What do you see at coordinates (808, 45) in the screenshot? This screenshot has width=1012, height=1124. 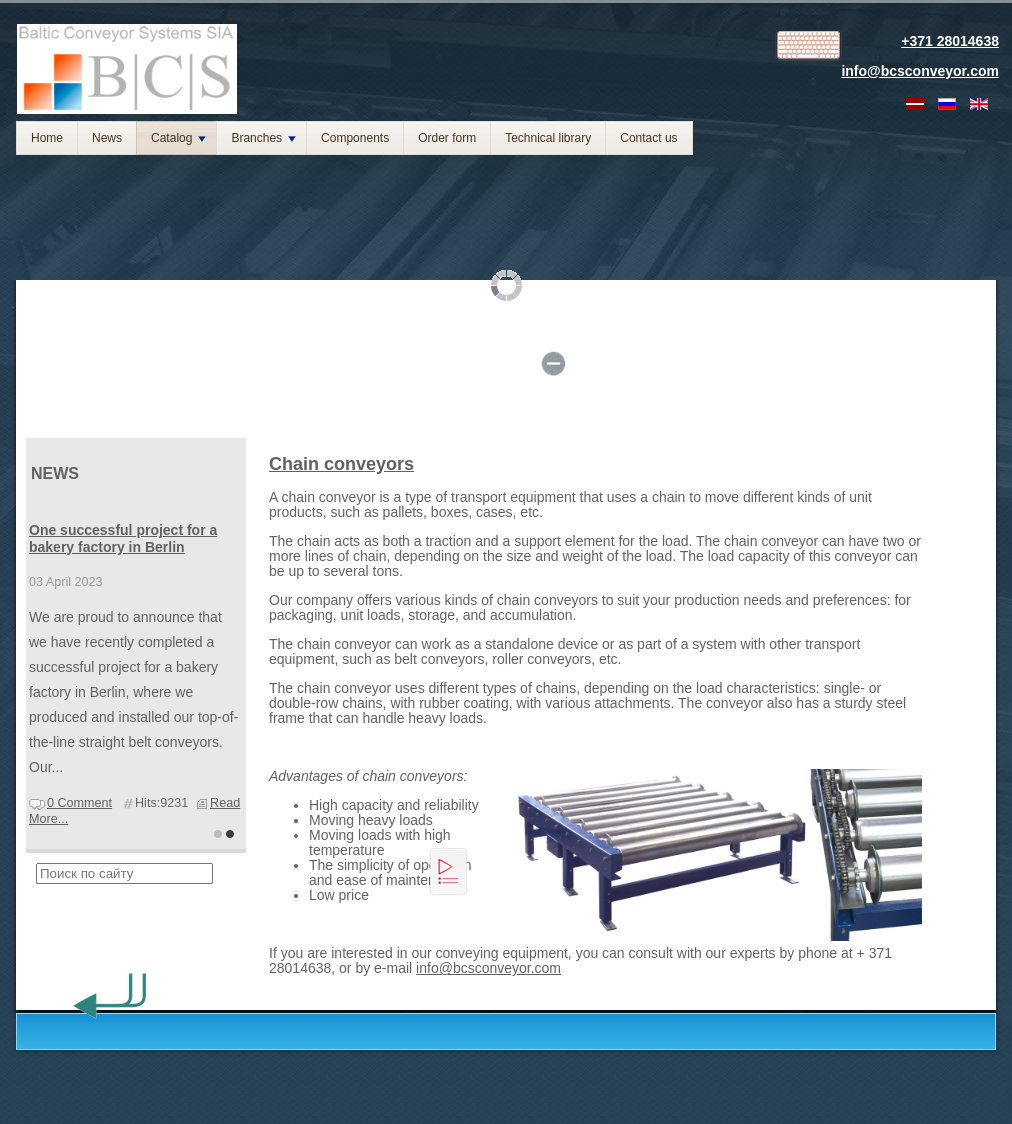 I see `indicates keyboard backlight set to orange/warm color` at bounding box center [808, 45].